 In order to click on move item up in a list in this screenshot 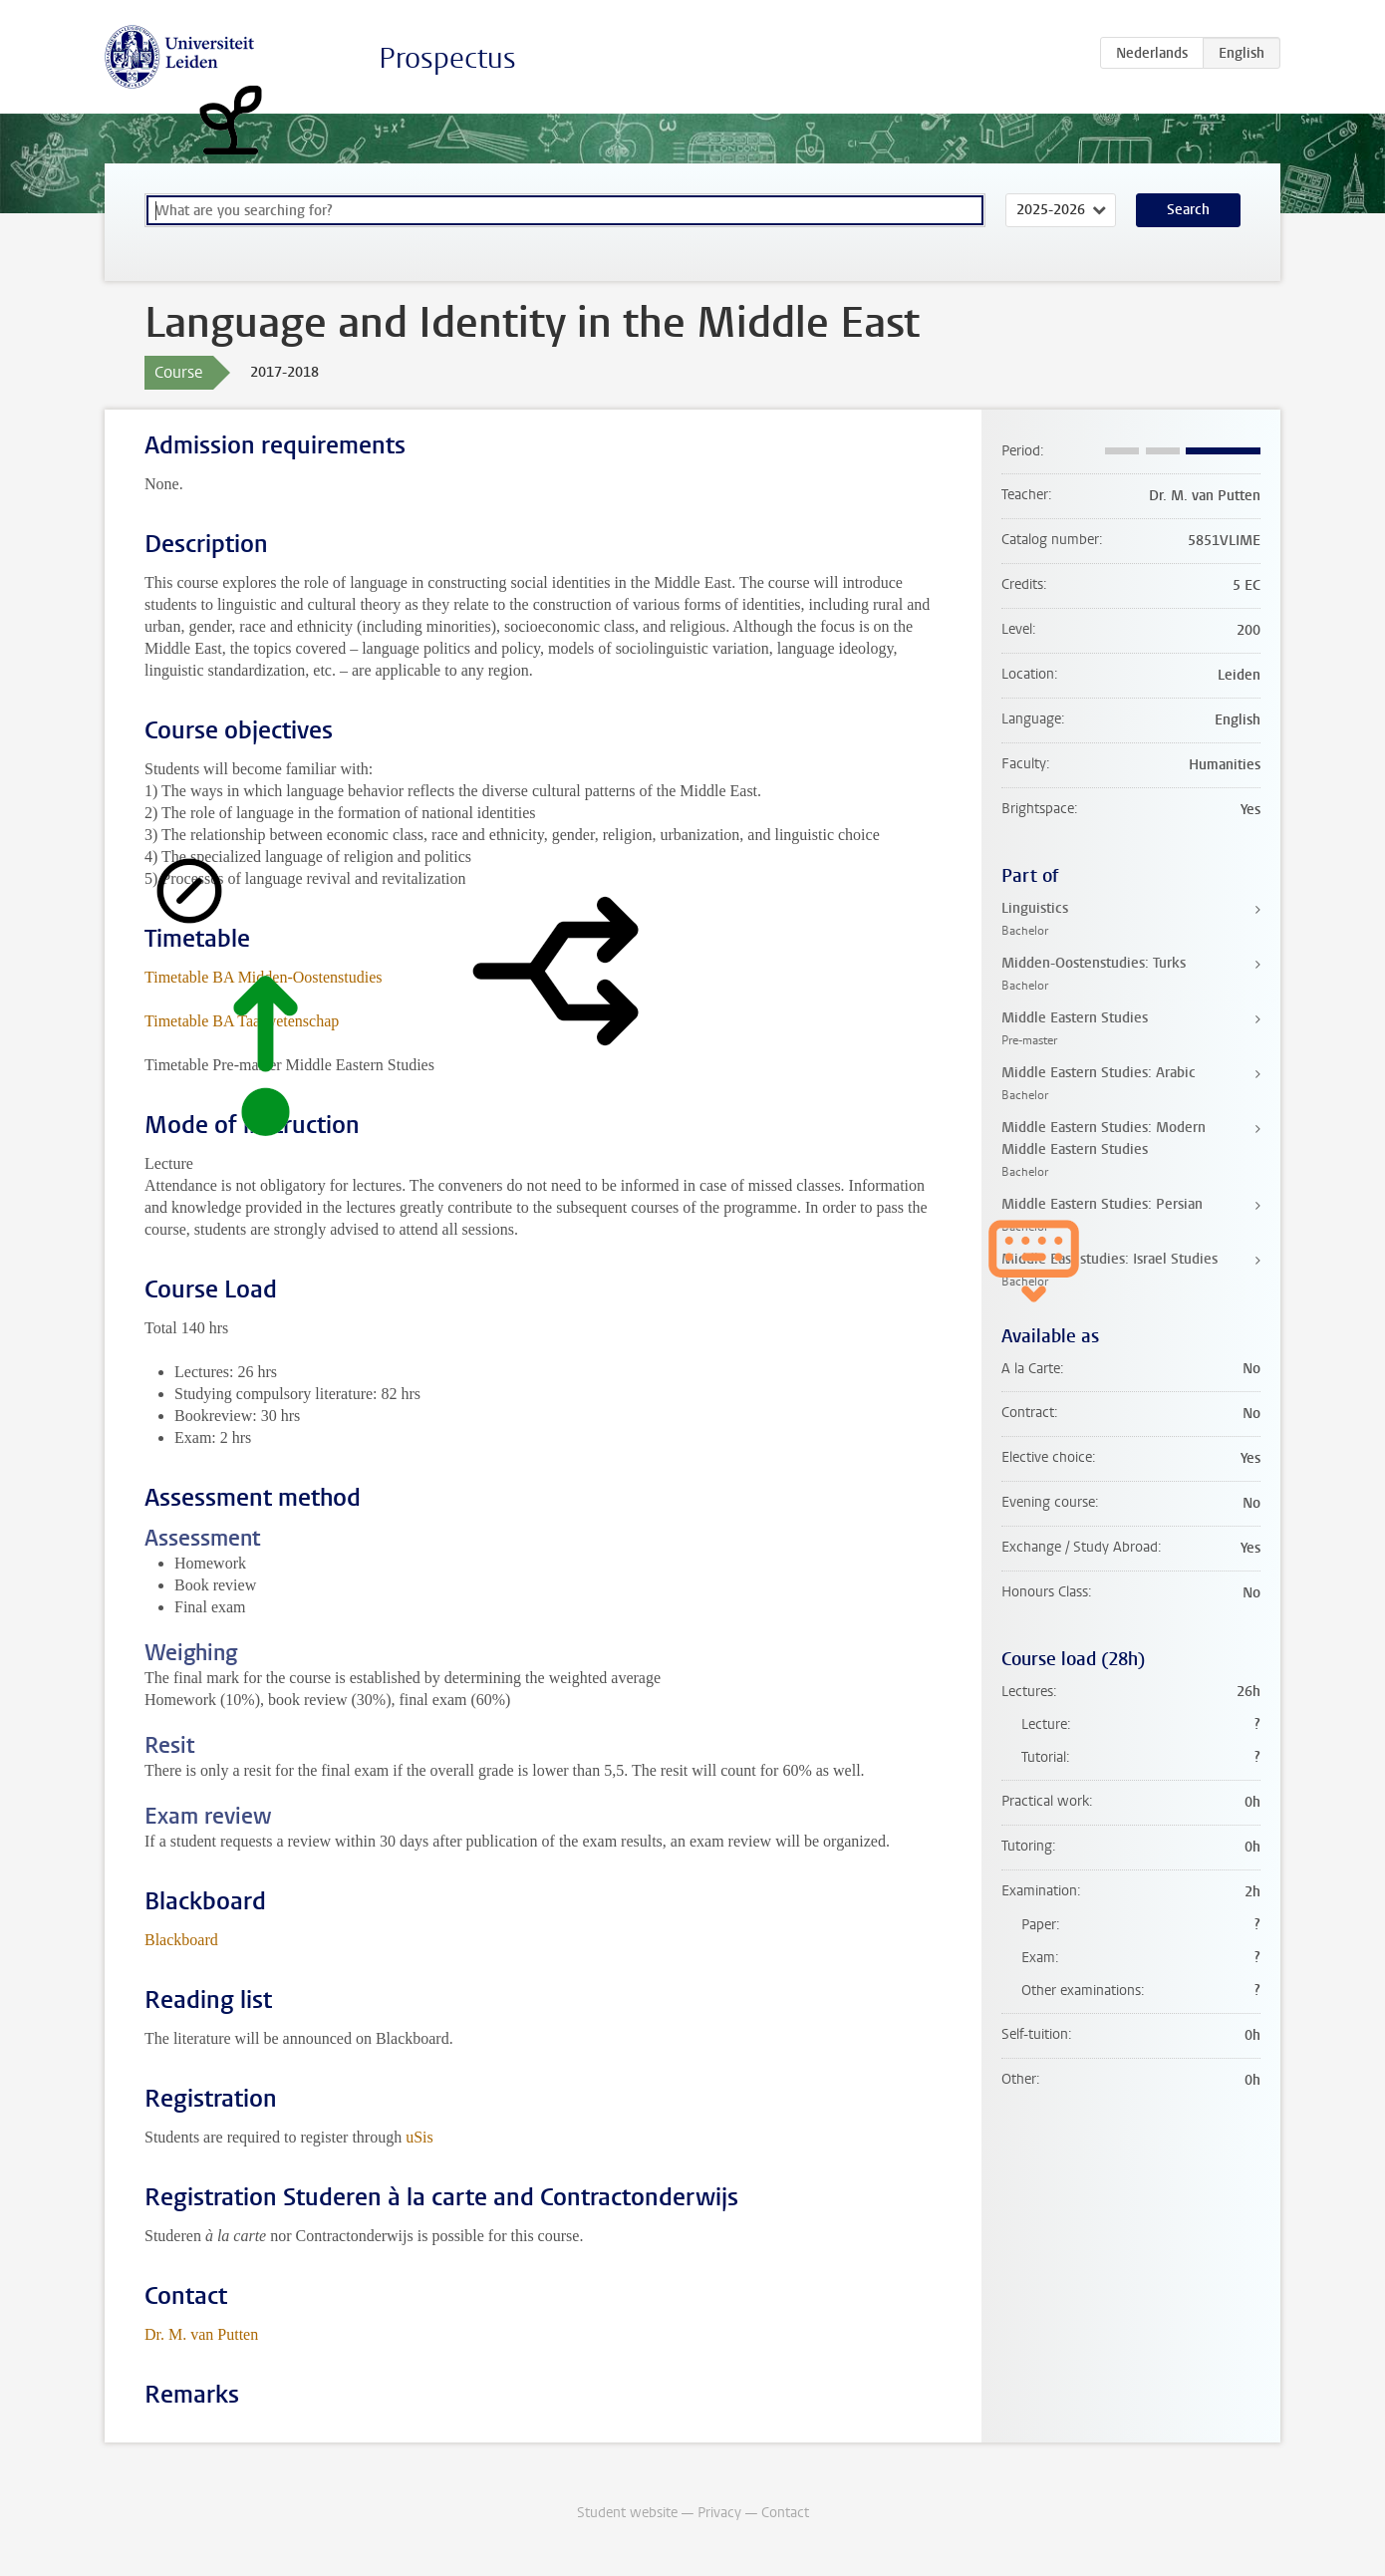, I will do `click(265, 1055)`.